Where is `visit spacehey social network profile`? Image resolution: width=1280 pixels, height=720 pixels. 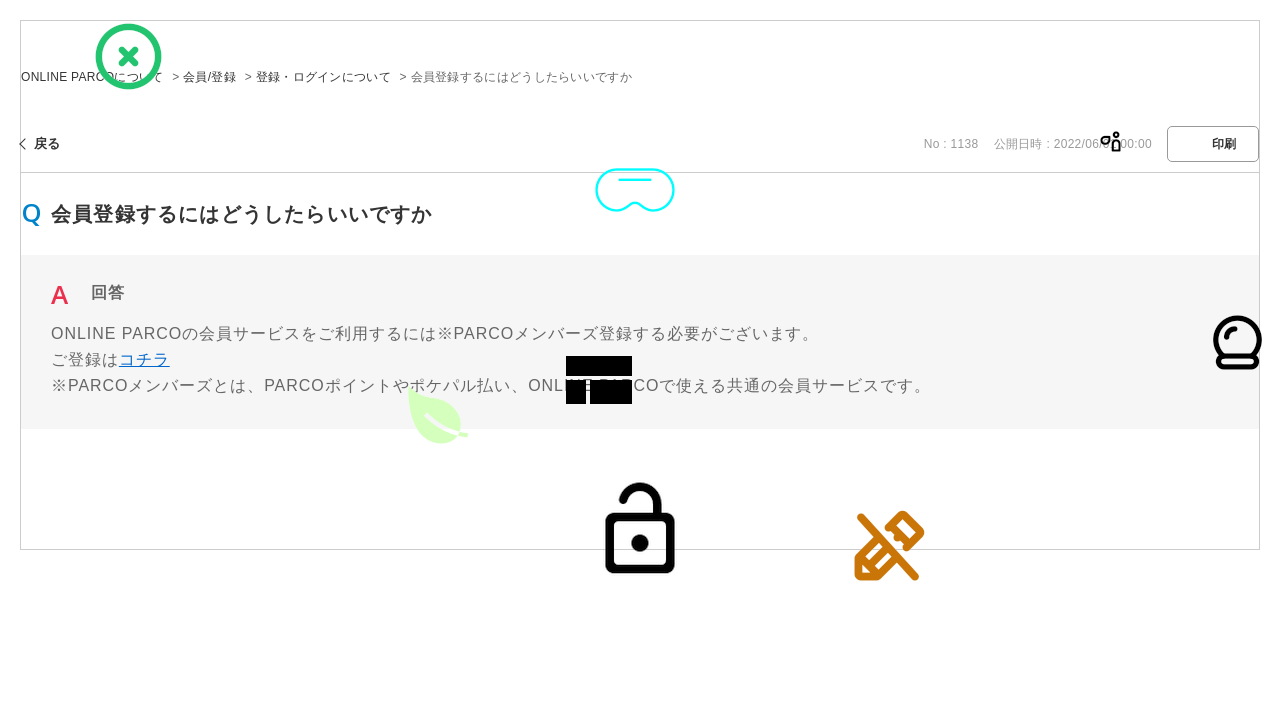 visit spacehey social network profile is located at coordinates (1110, 141).